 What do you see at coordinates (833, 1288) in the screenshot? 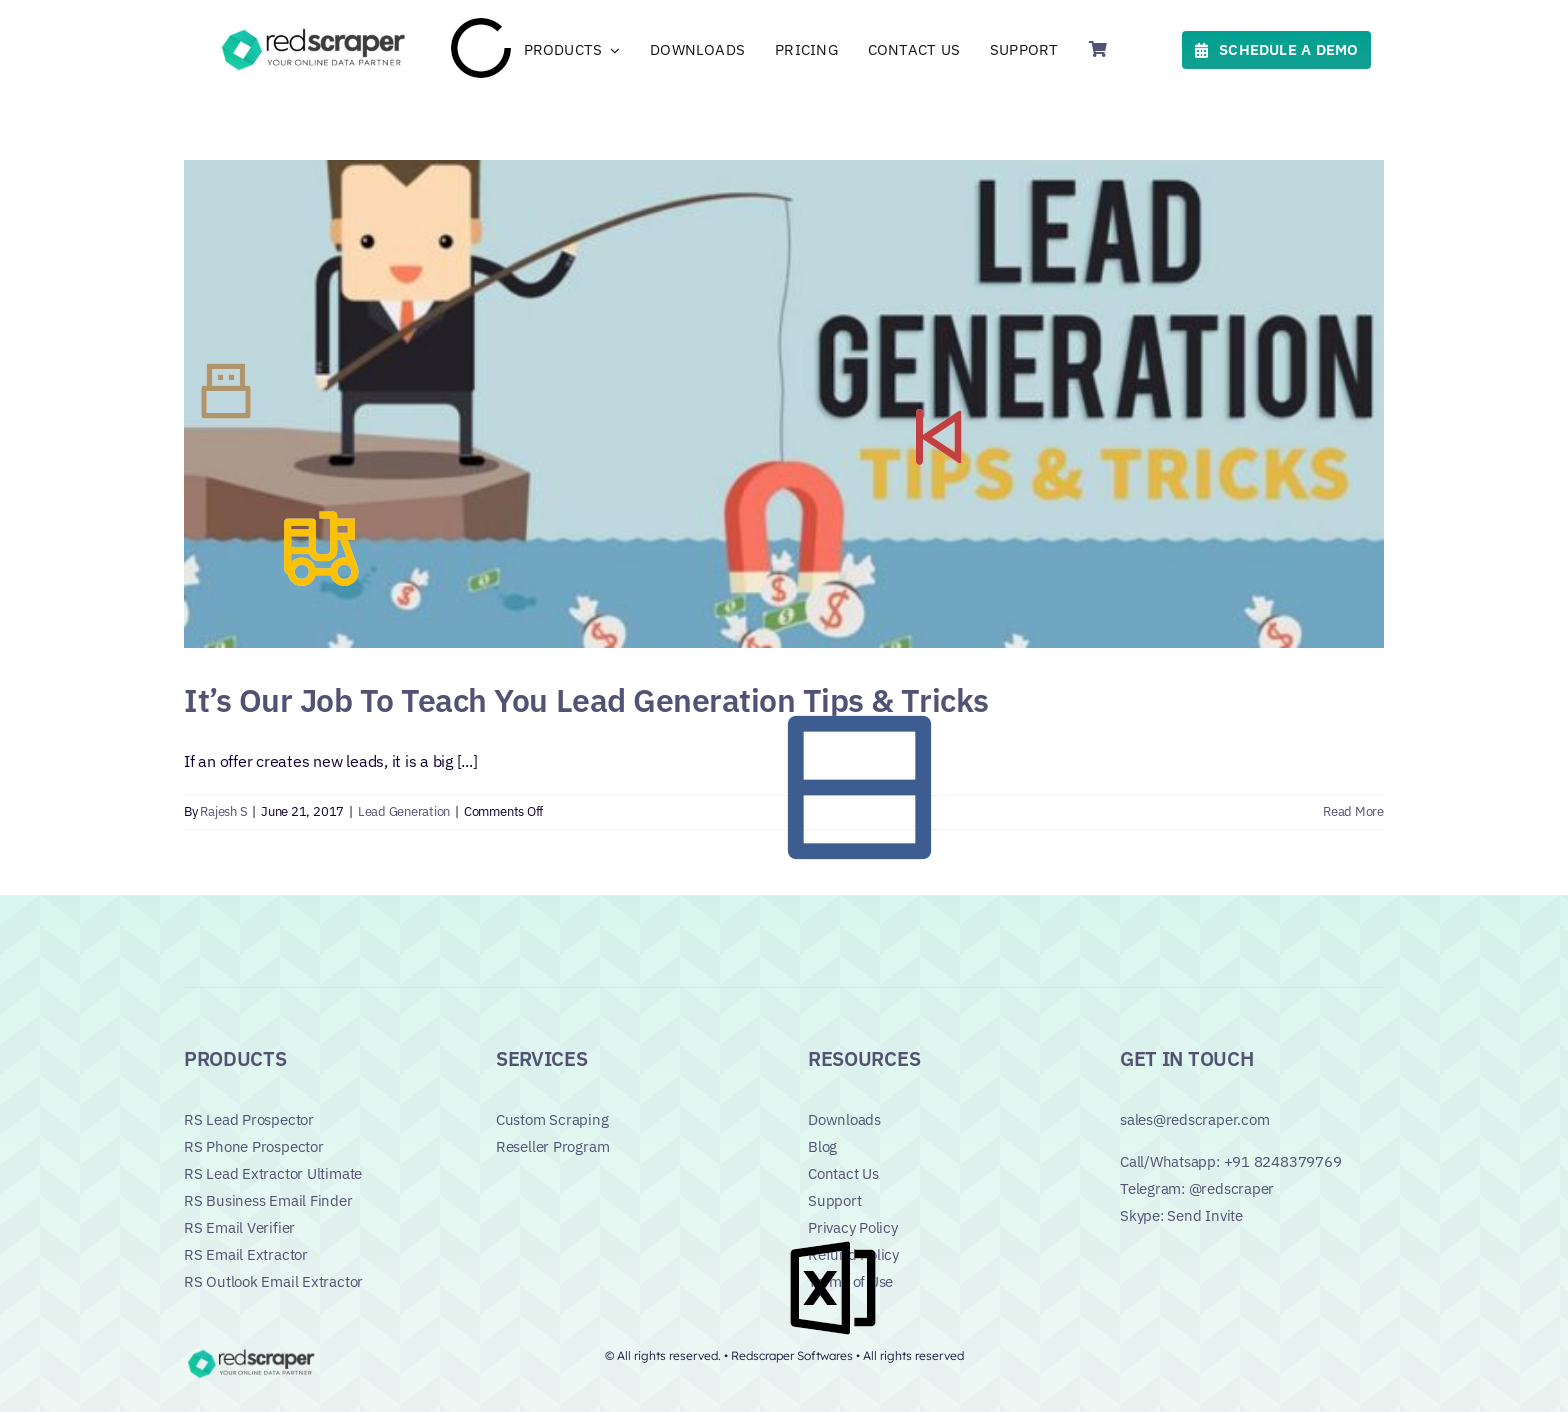
I see `open an excel spreadsheet file` at bounding box center [833, 1288].